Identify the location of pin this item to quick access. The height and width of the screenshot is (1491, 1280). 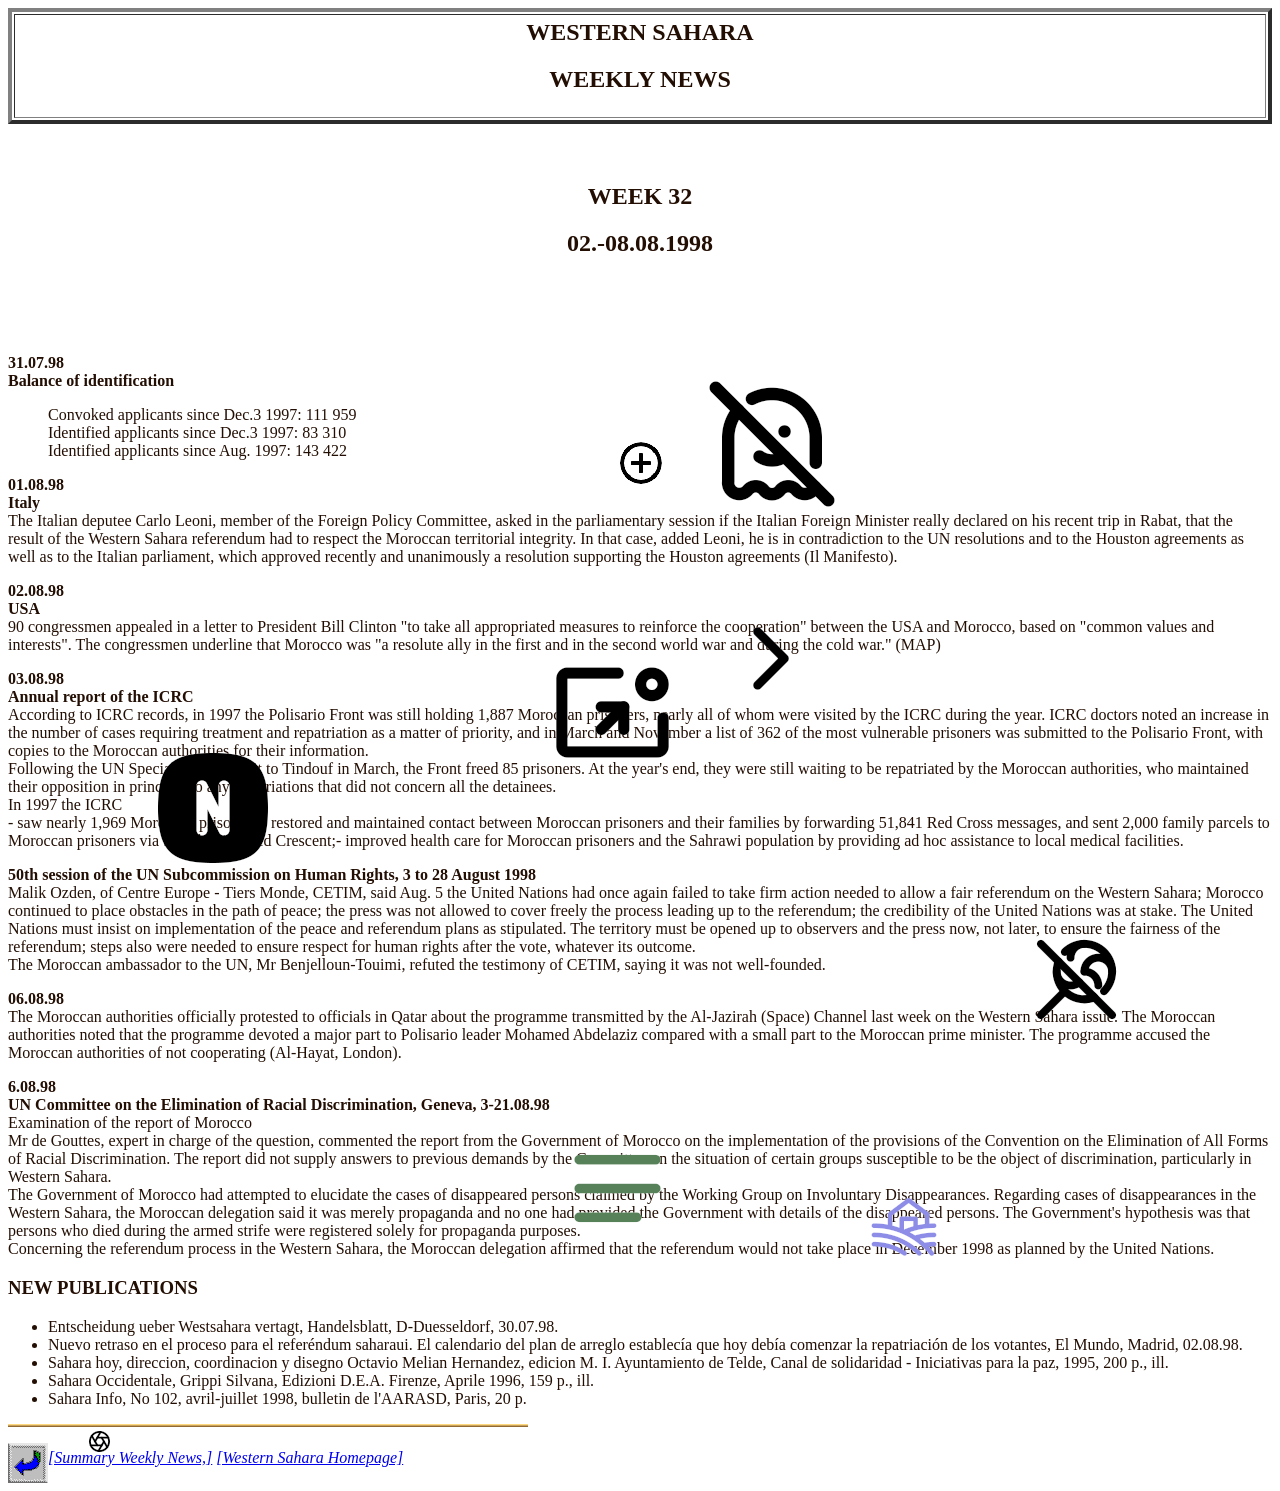
(612, 712).